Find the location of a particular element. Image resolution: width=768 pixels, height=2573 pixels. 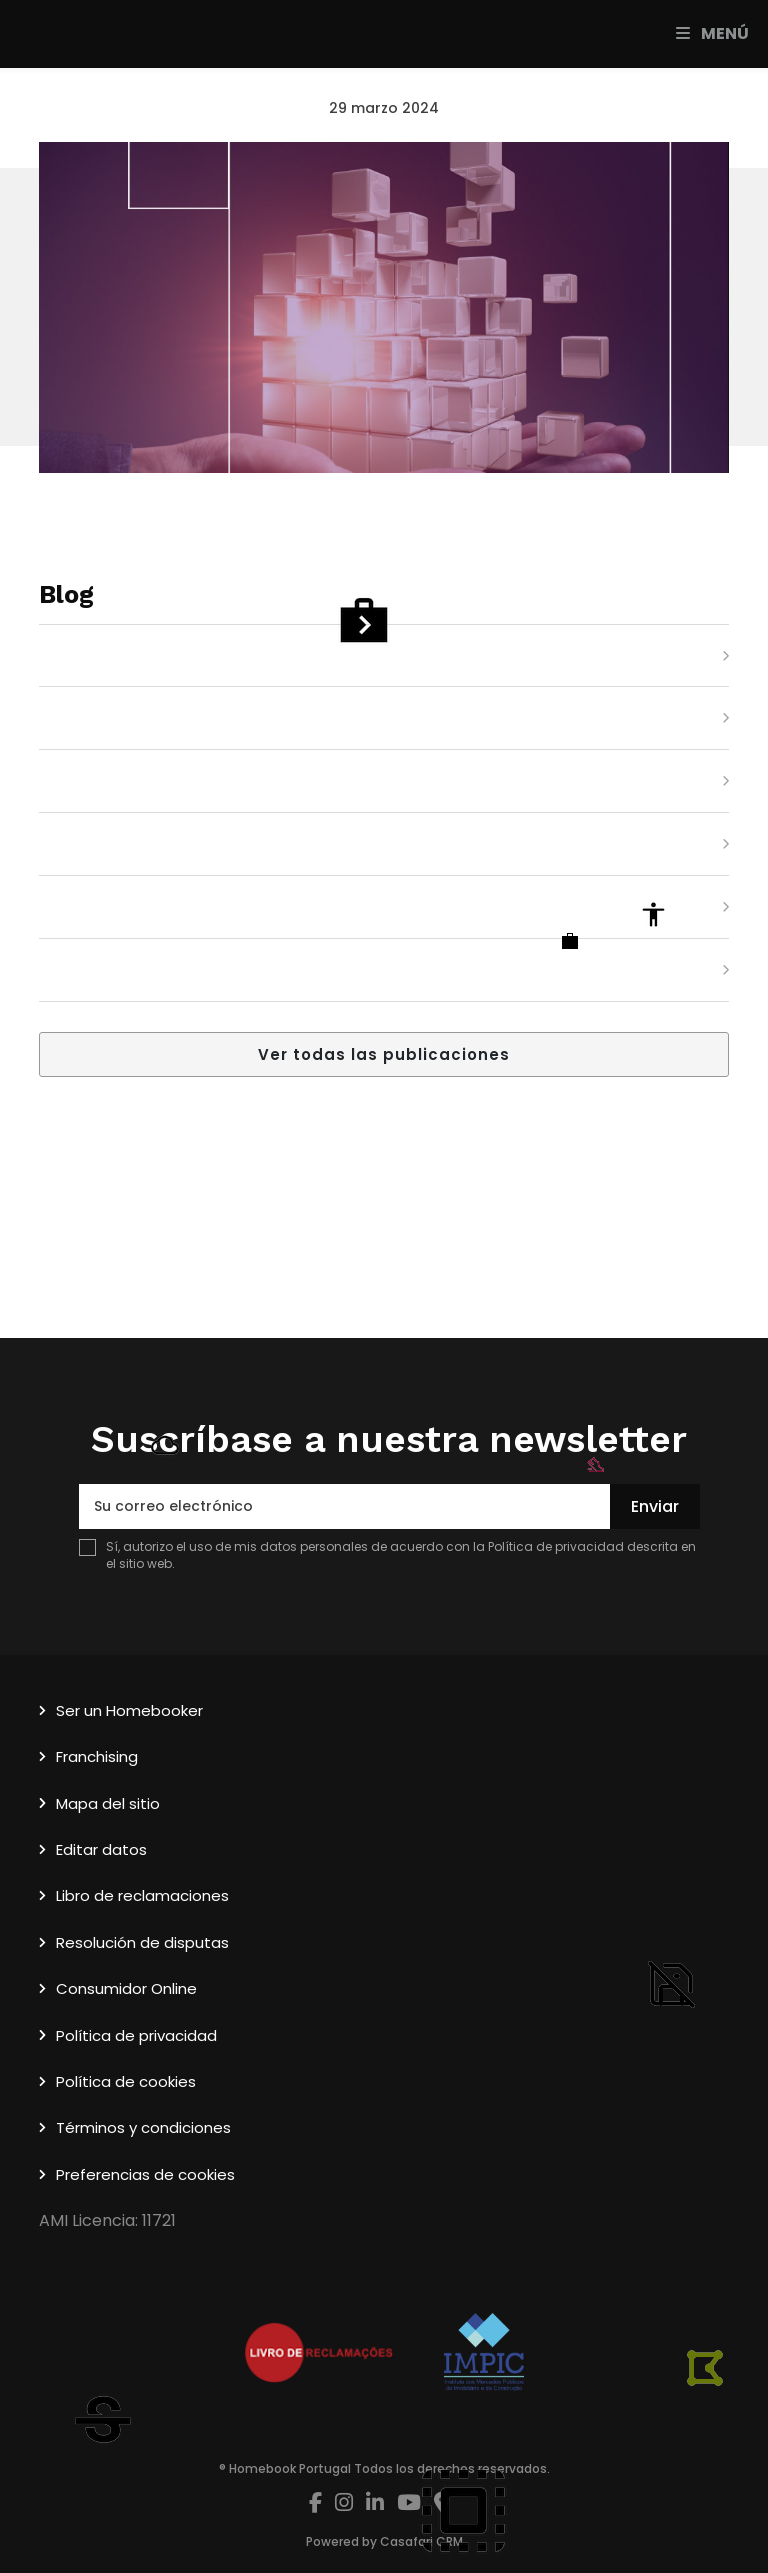

save function is disabled or unavailable is located at coordinates (671, 1984).